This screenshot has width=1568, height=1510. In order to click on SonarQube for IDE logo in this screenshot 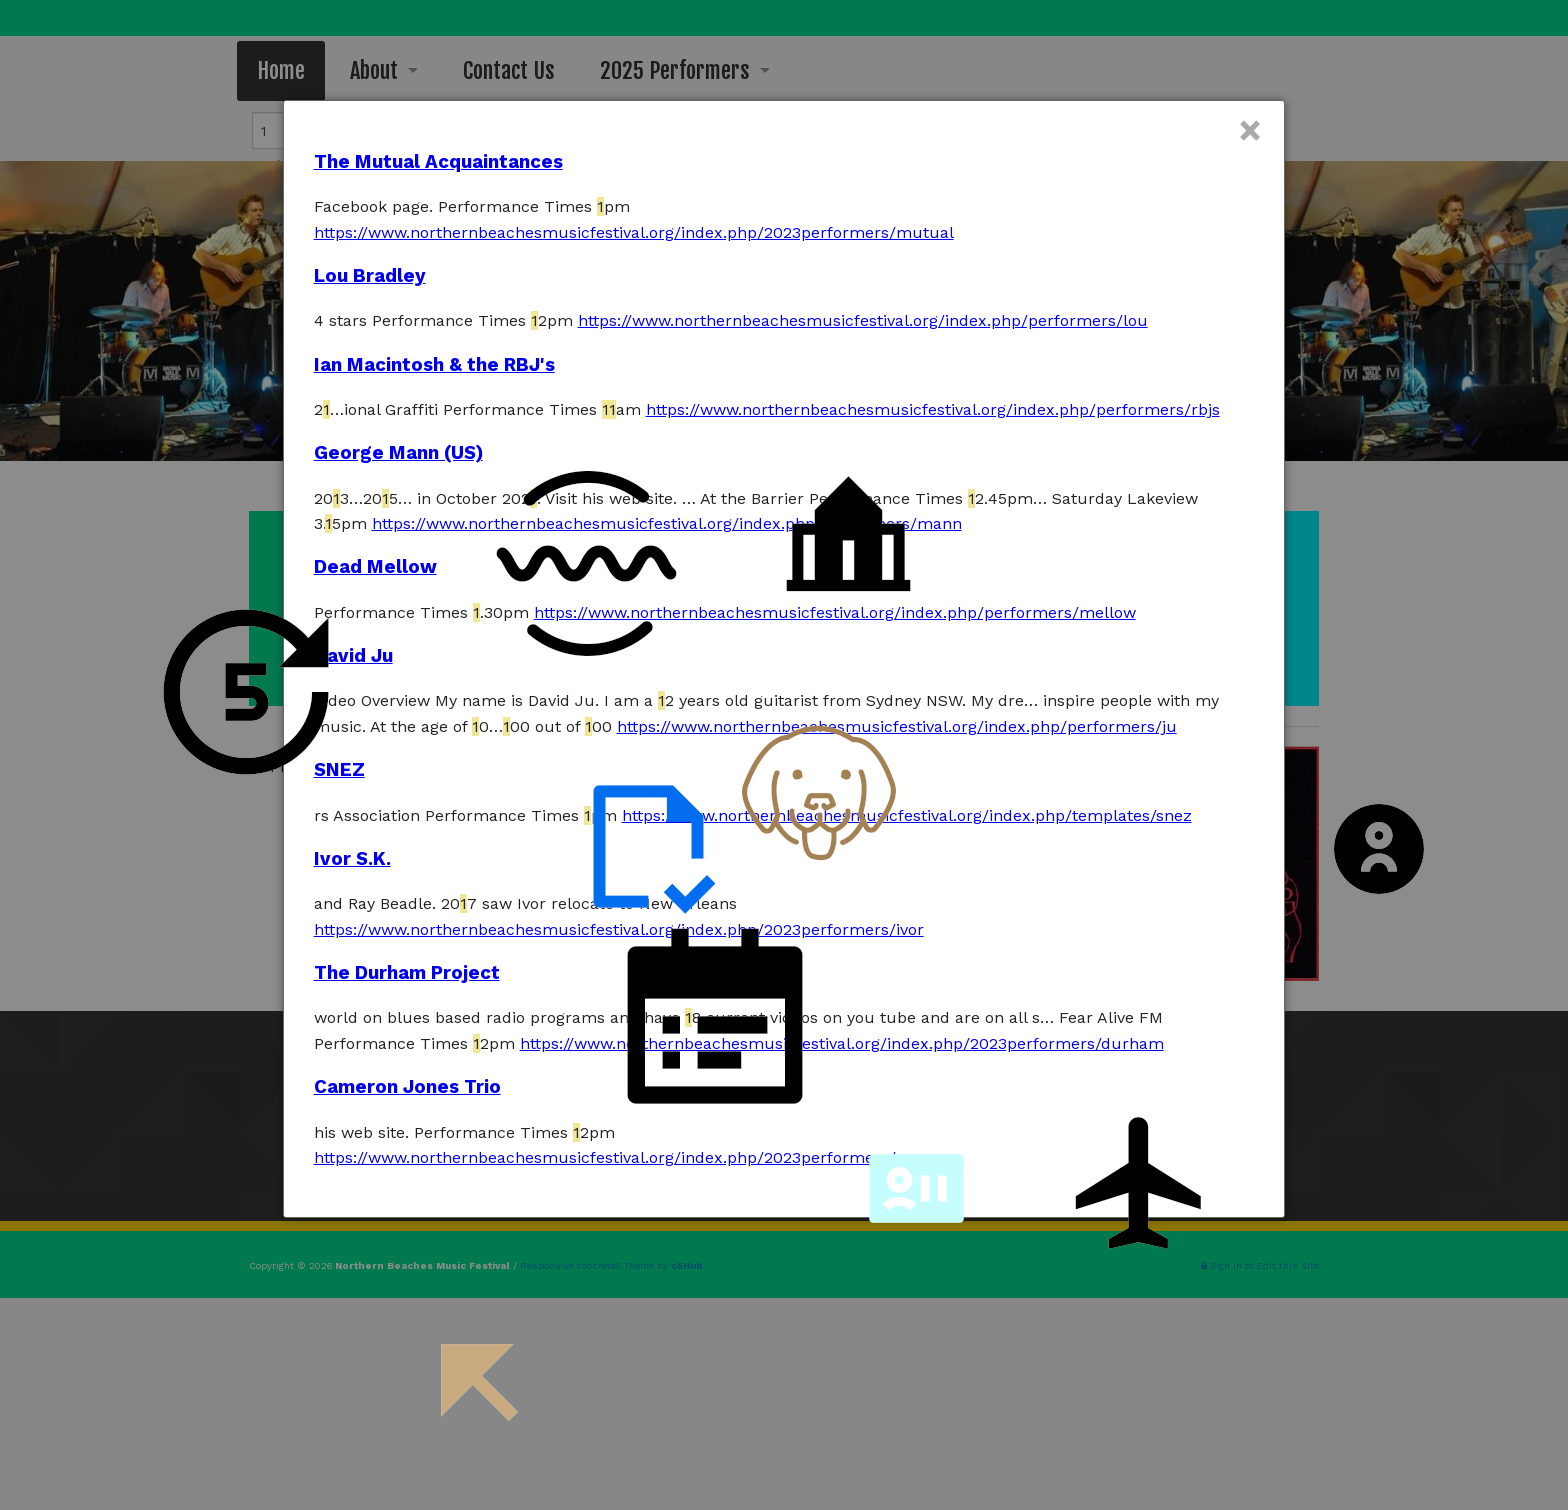, I will do `click(586, 563)`.